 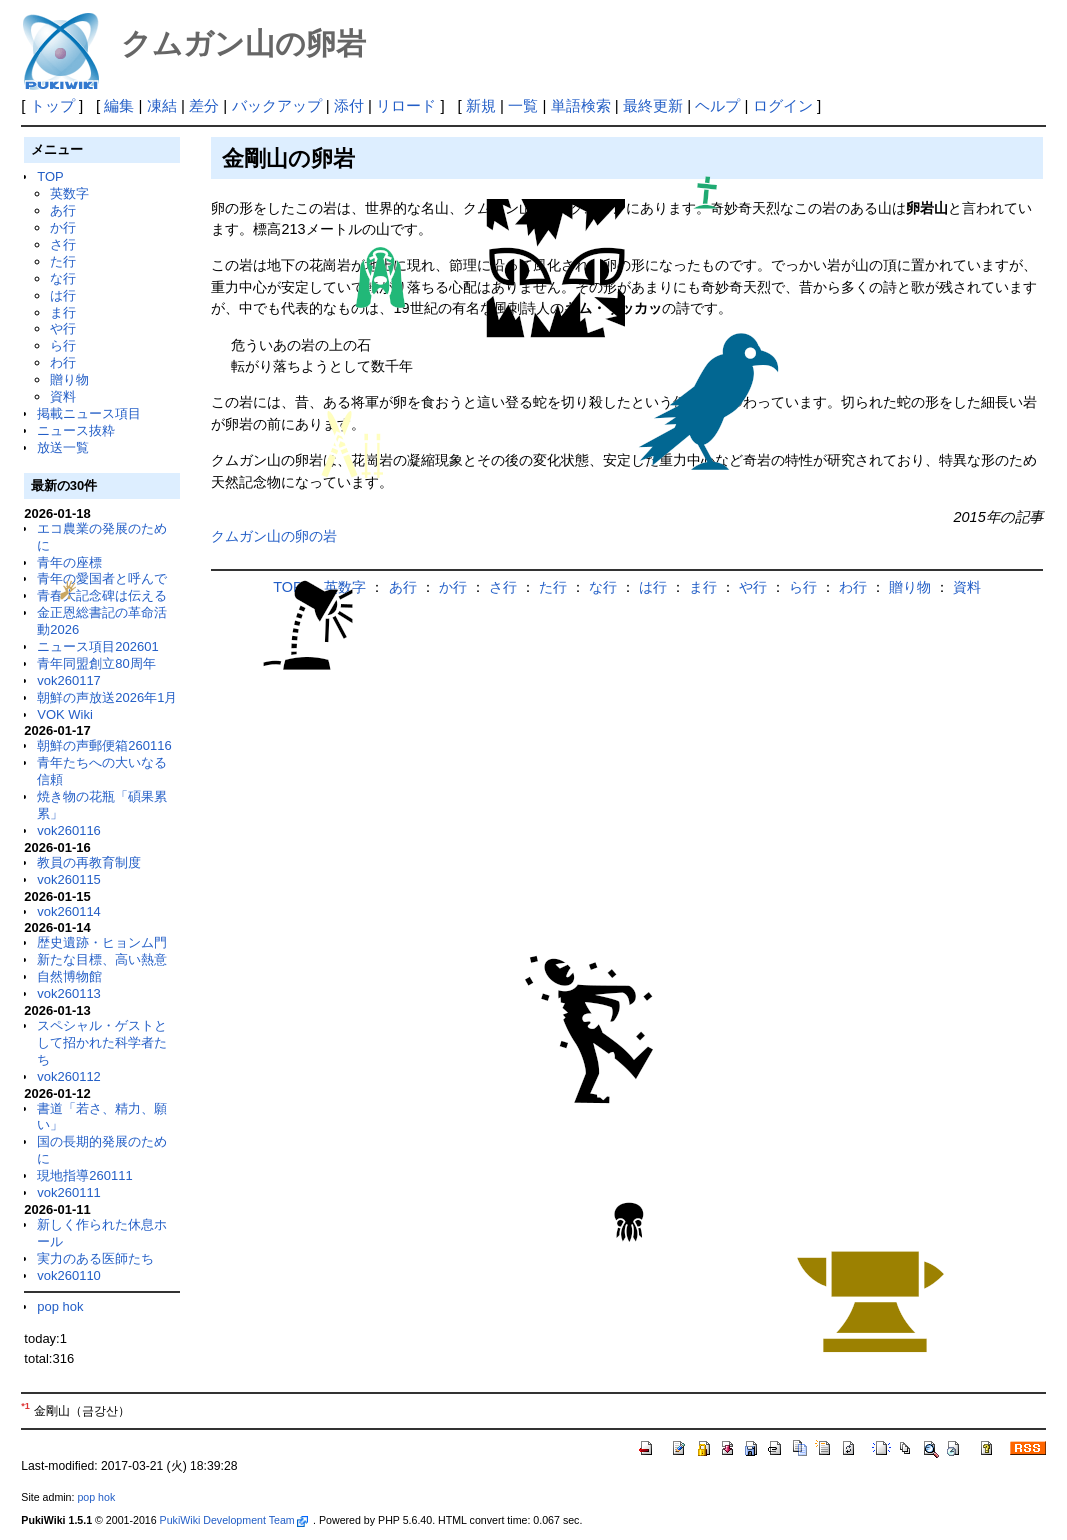 I want to click on access crafting or blacksmith features, so click(x=870, y=1294).